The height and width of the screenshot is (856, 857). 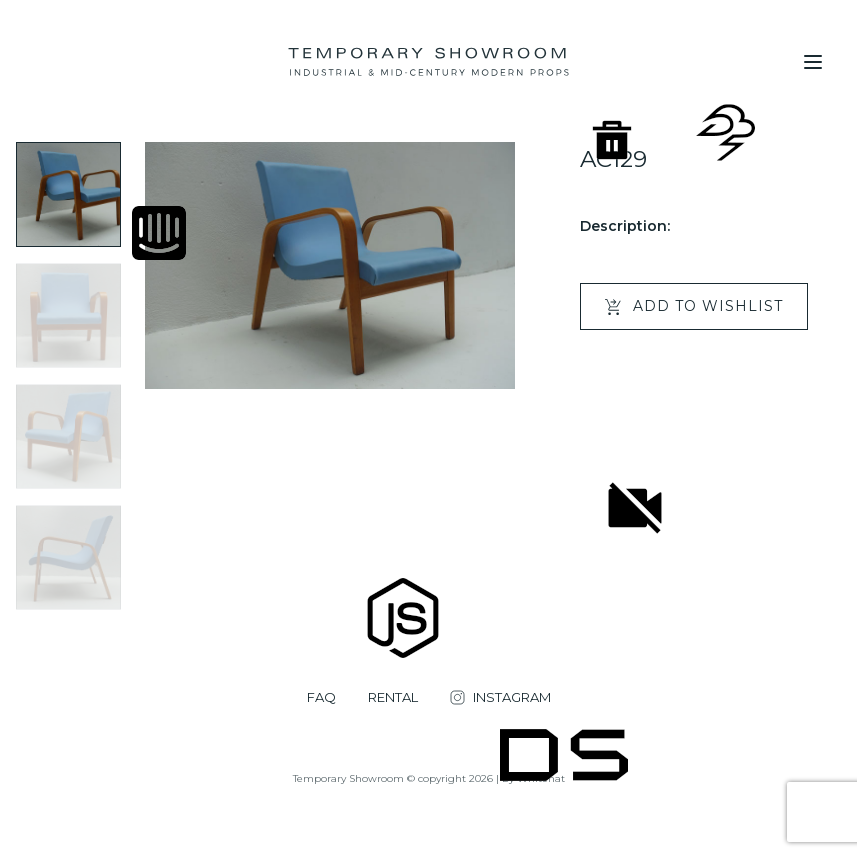 What do you see at coordinates (725, 132) in the screenshot?
I see `apache storm logo` at bounding box center [725, 132].